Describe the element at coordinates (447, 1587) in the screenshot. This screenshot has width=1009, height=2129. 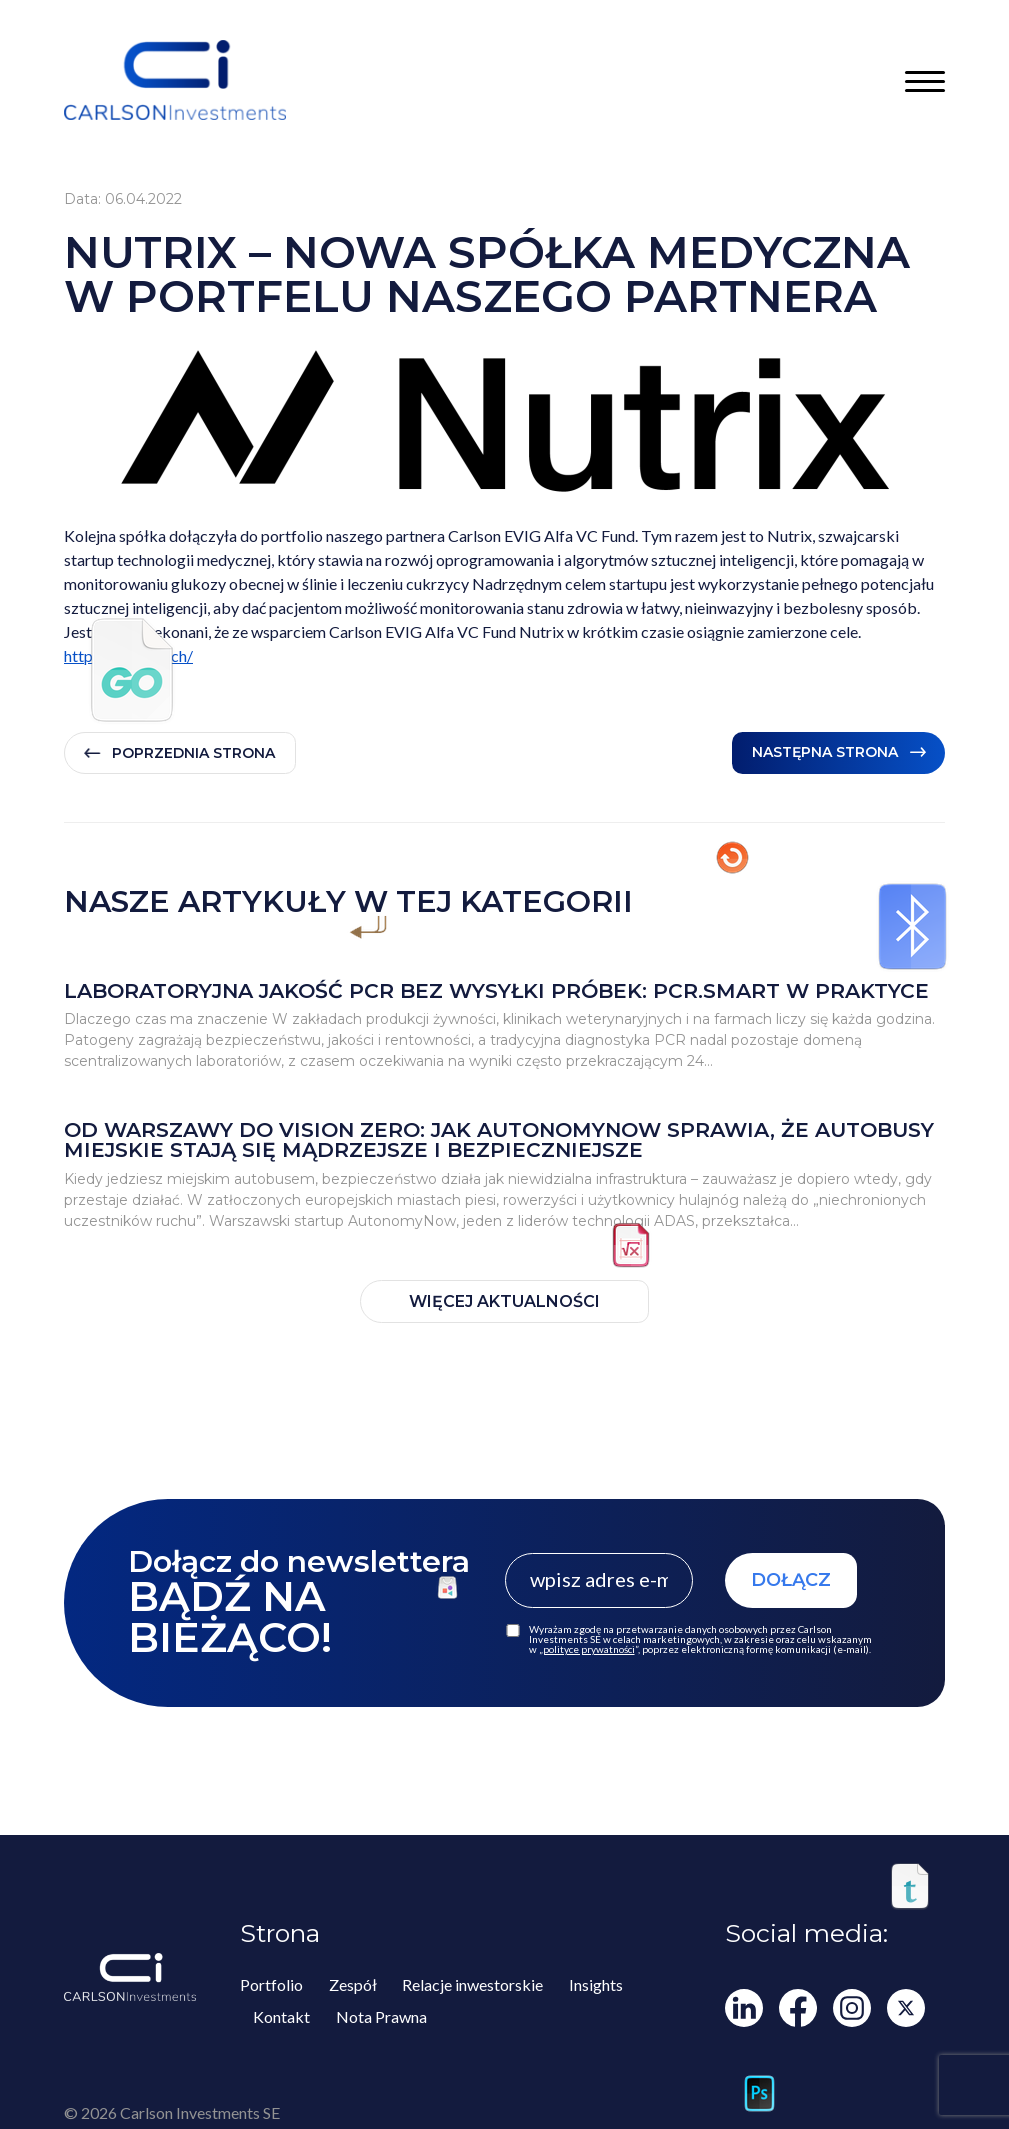
I see `open the software center to browse and install apps` at that location.